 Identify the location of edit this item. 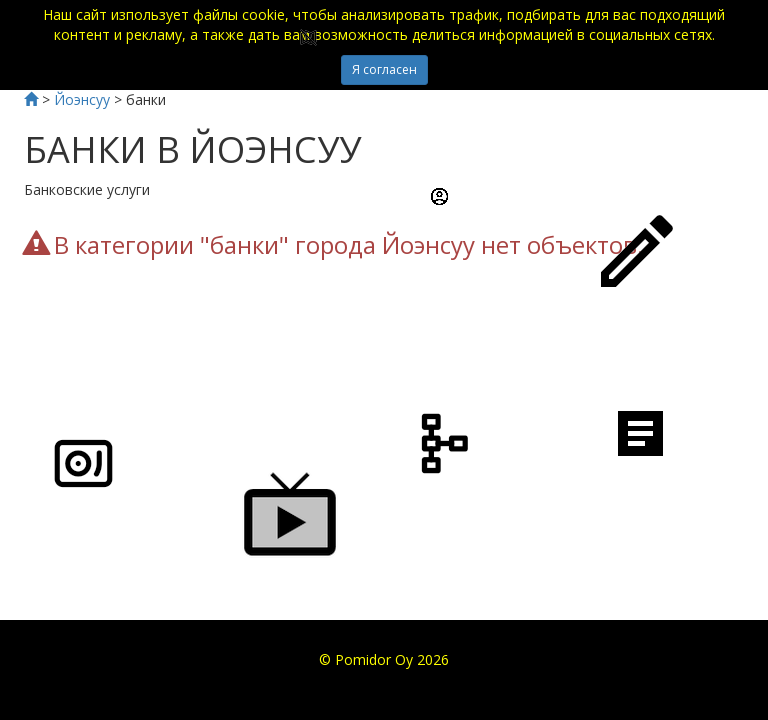
(637, 251).